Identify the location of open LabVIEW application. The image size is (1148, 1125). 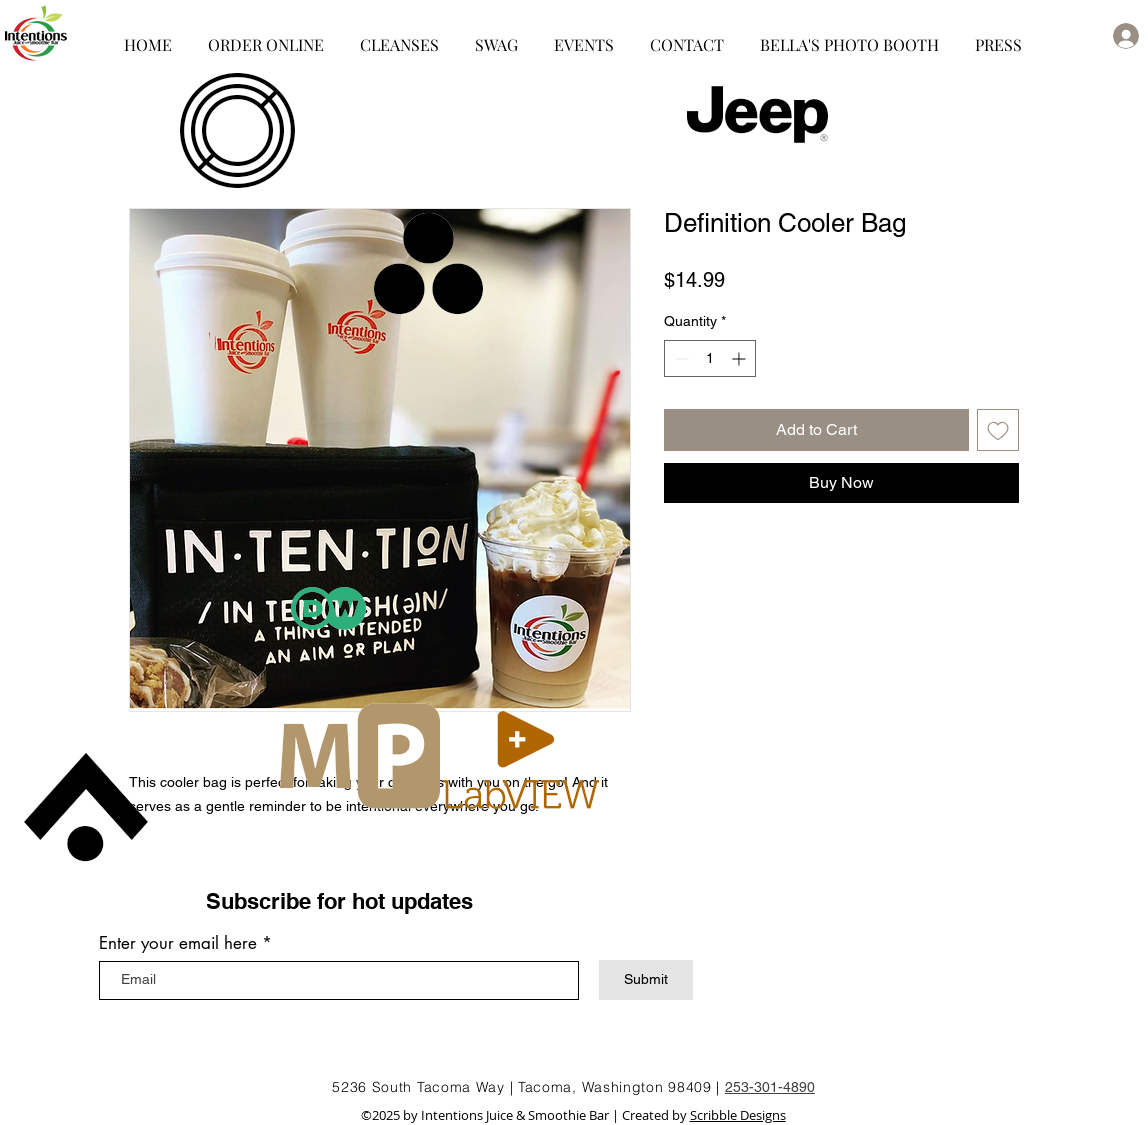
(521, 760).